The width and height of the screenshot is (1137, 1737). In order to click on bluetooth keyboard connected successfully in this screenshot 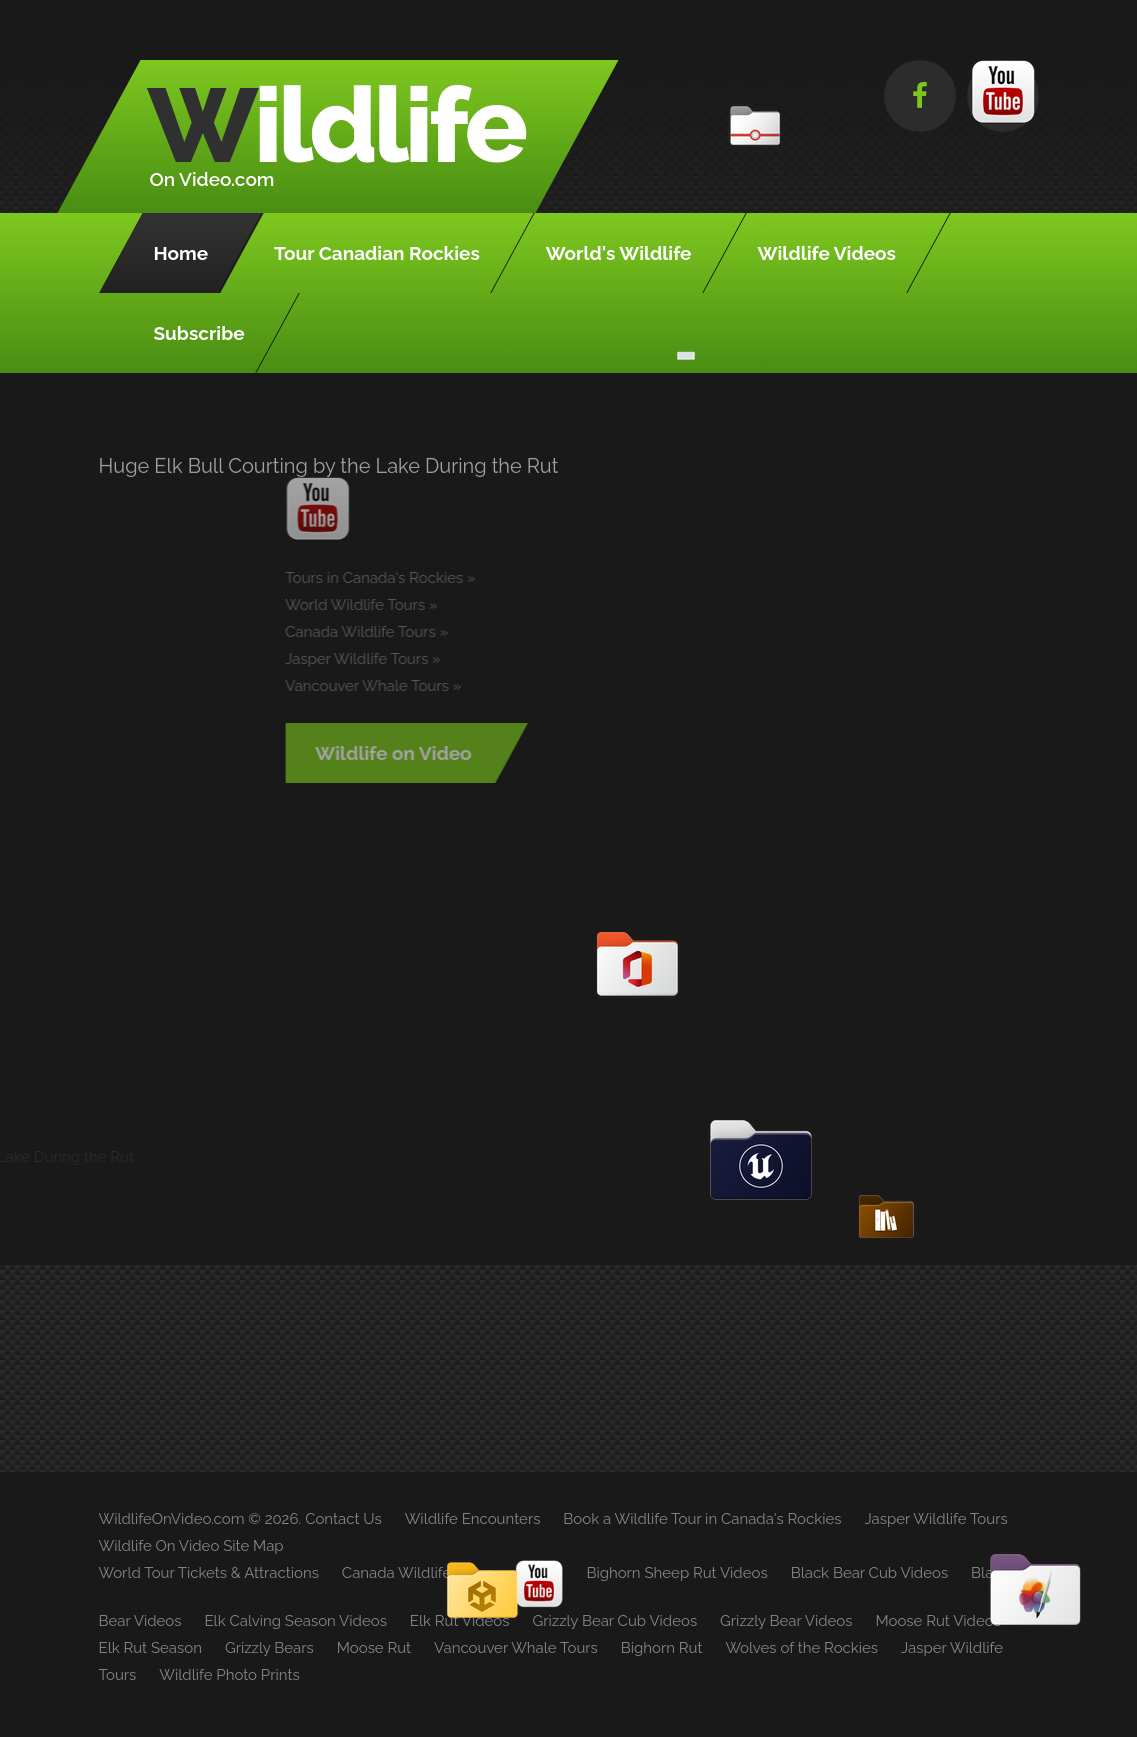, I will do `click(686, 356)`.